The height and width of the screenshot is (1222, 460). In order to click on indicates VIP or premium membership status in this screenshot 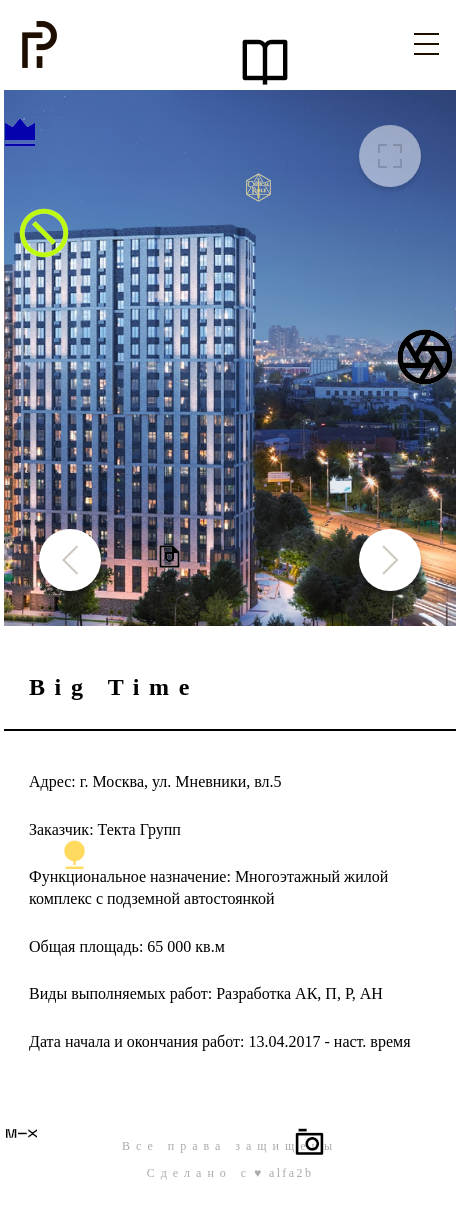, I will do `click(20, 133)`.